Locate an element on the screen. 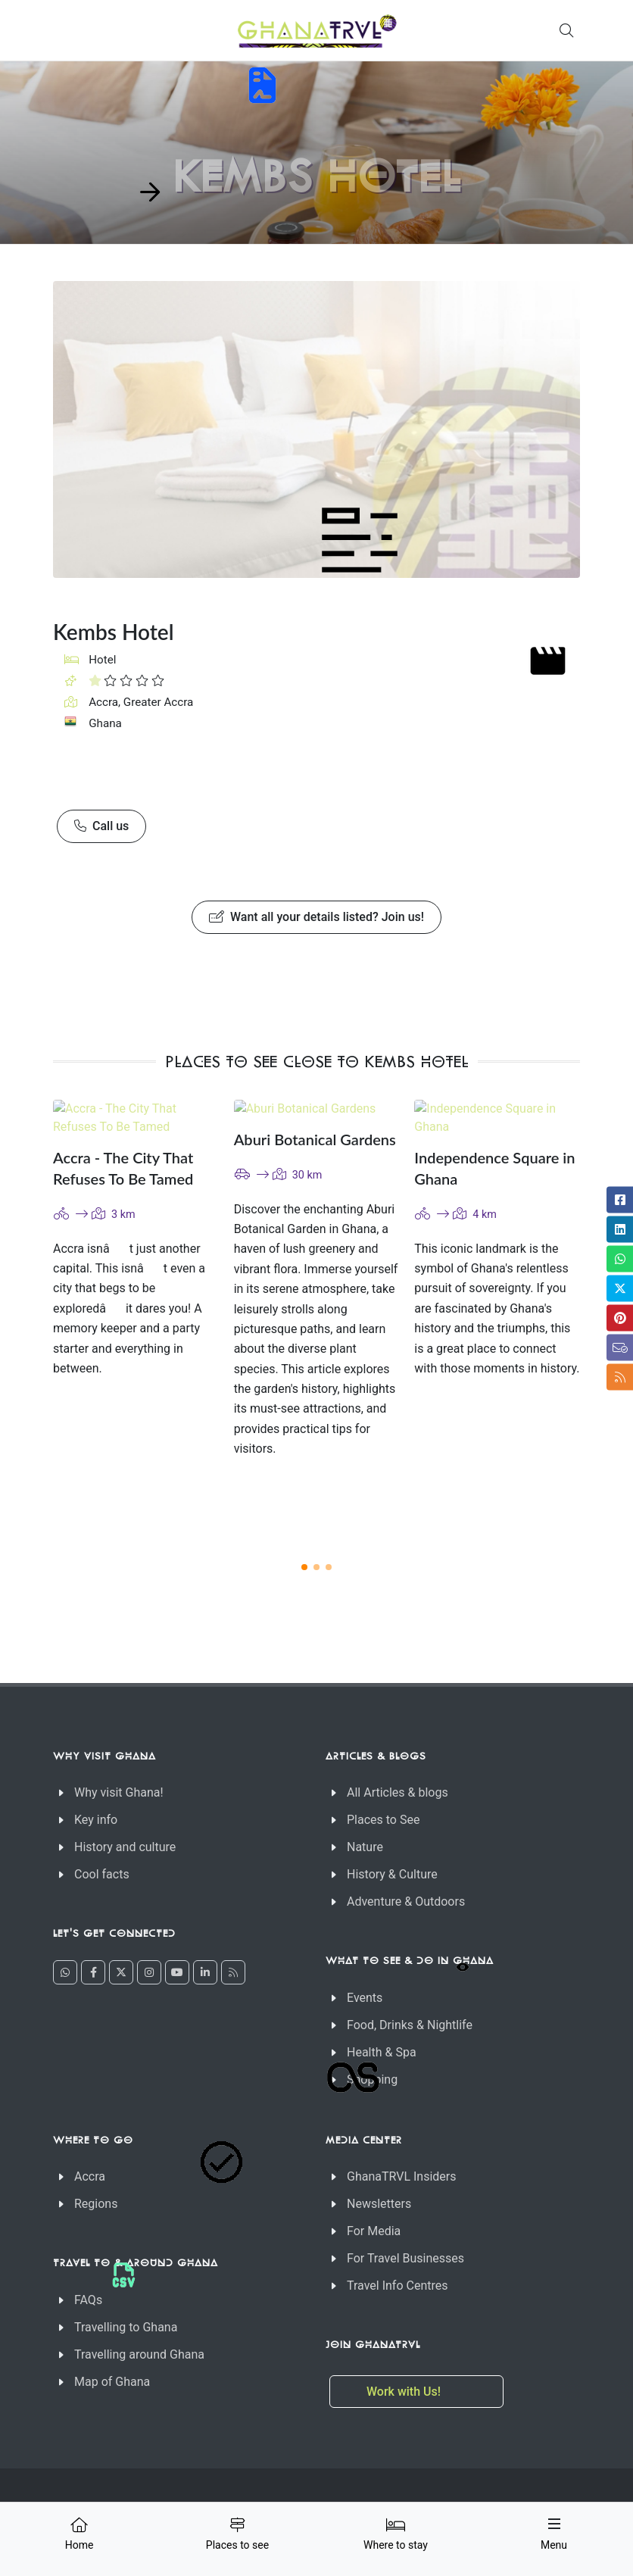  navigate to the next page or step is located at coordinates (150, 192).